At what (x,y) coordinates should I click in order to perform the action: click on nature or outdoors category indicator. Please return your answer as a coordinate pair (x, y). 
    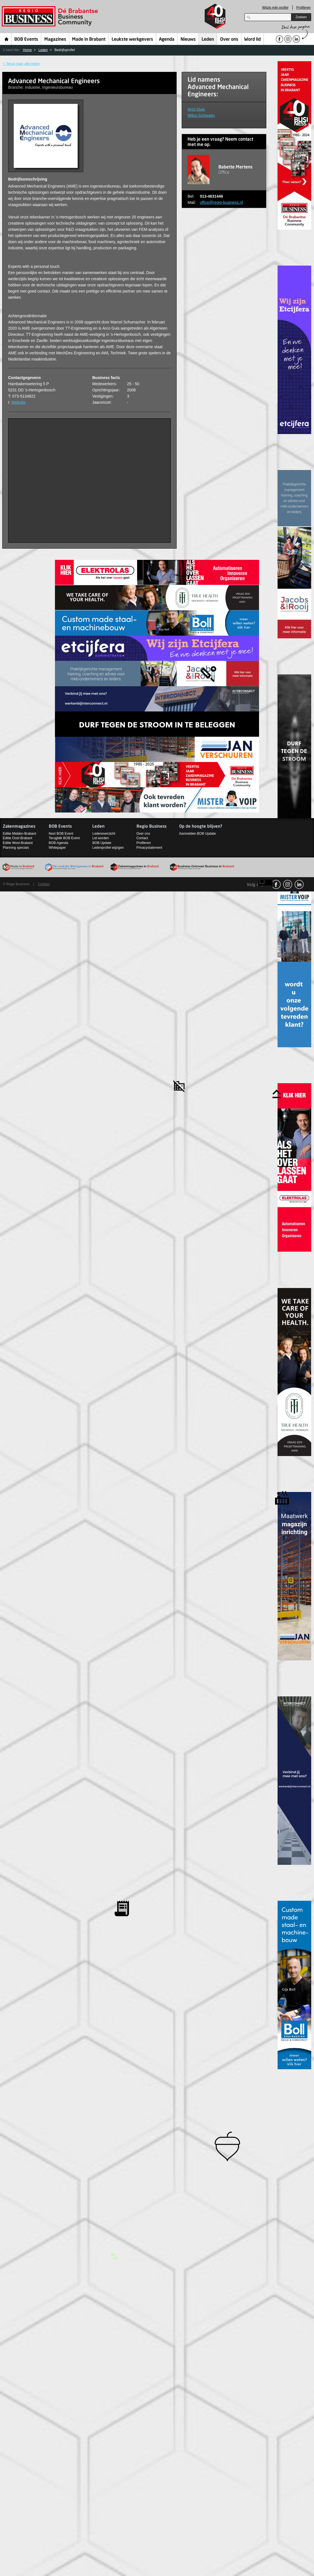
    Looking at the image, I should click on (227, 2146).